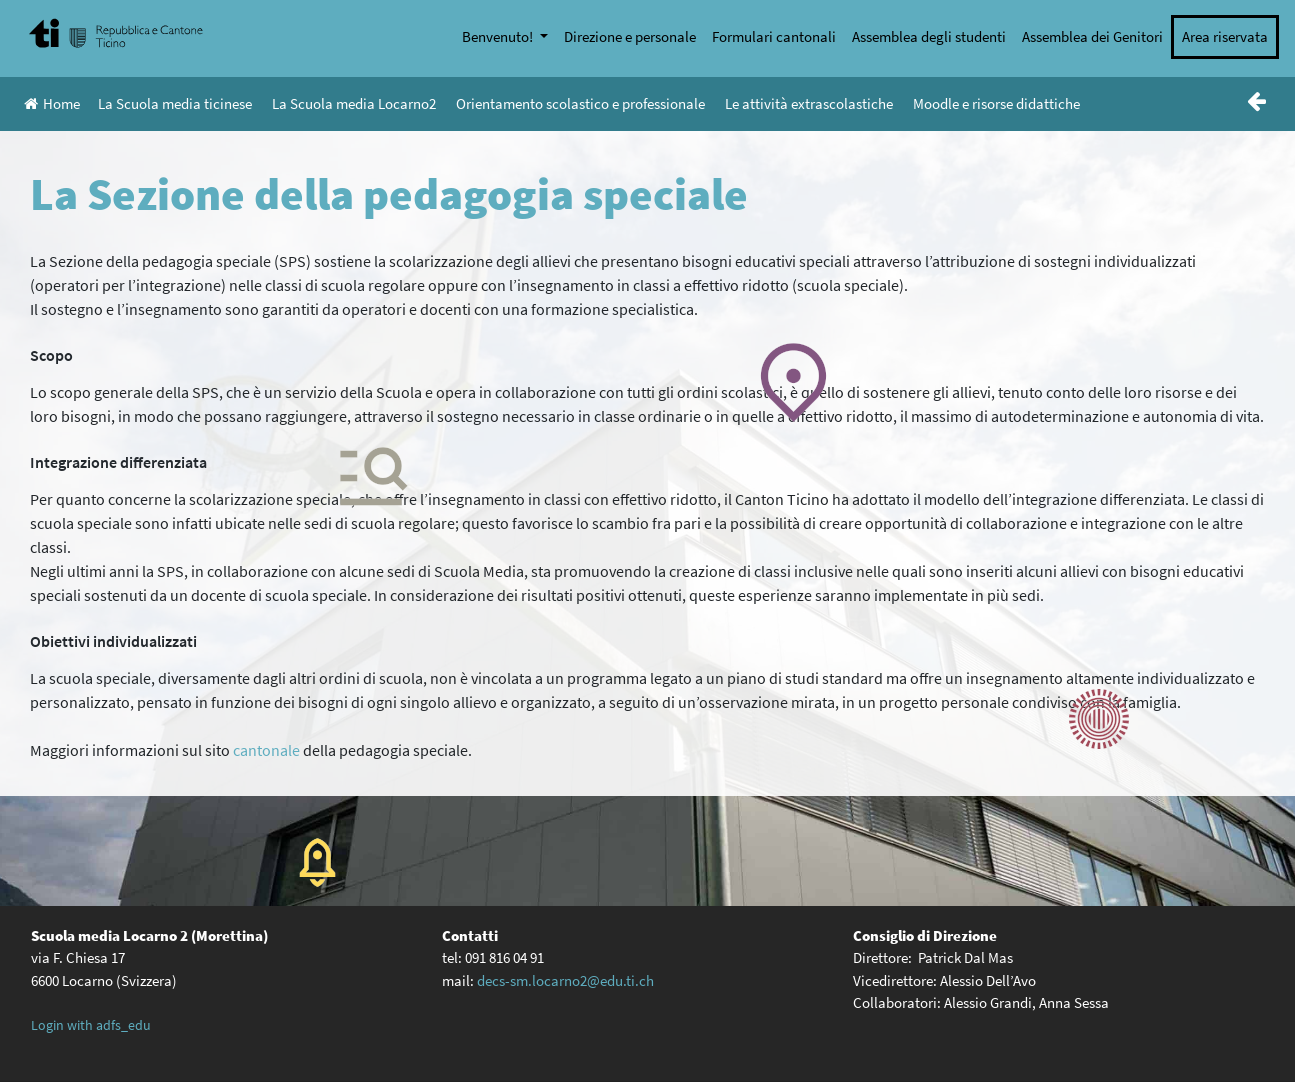  I want to click on view or select a location on the map, so click(793, 379).